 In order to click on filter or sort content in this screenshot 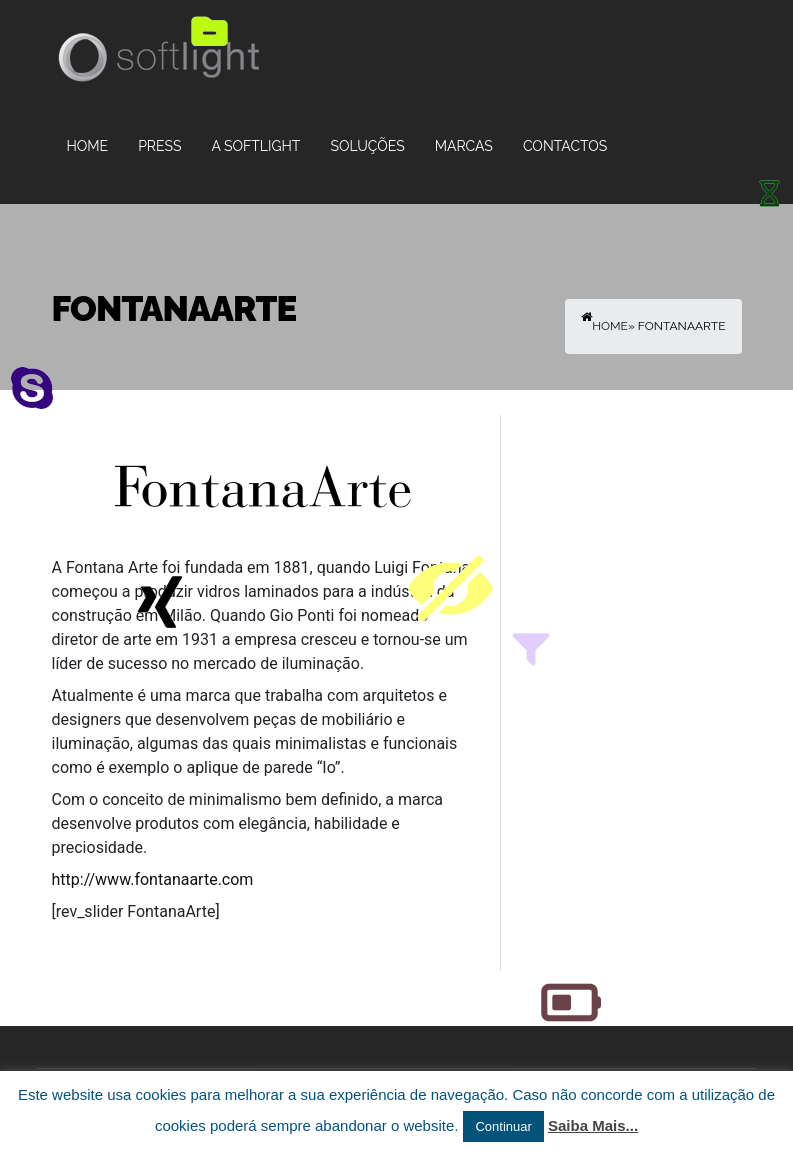, I will do `click(531, 647)`.